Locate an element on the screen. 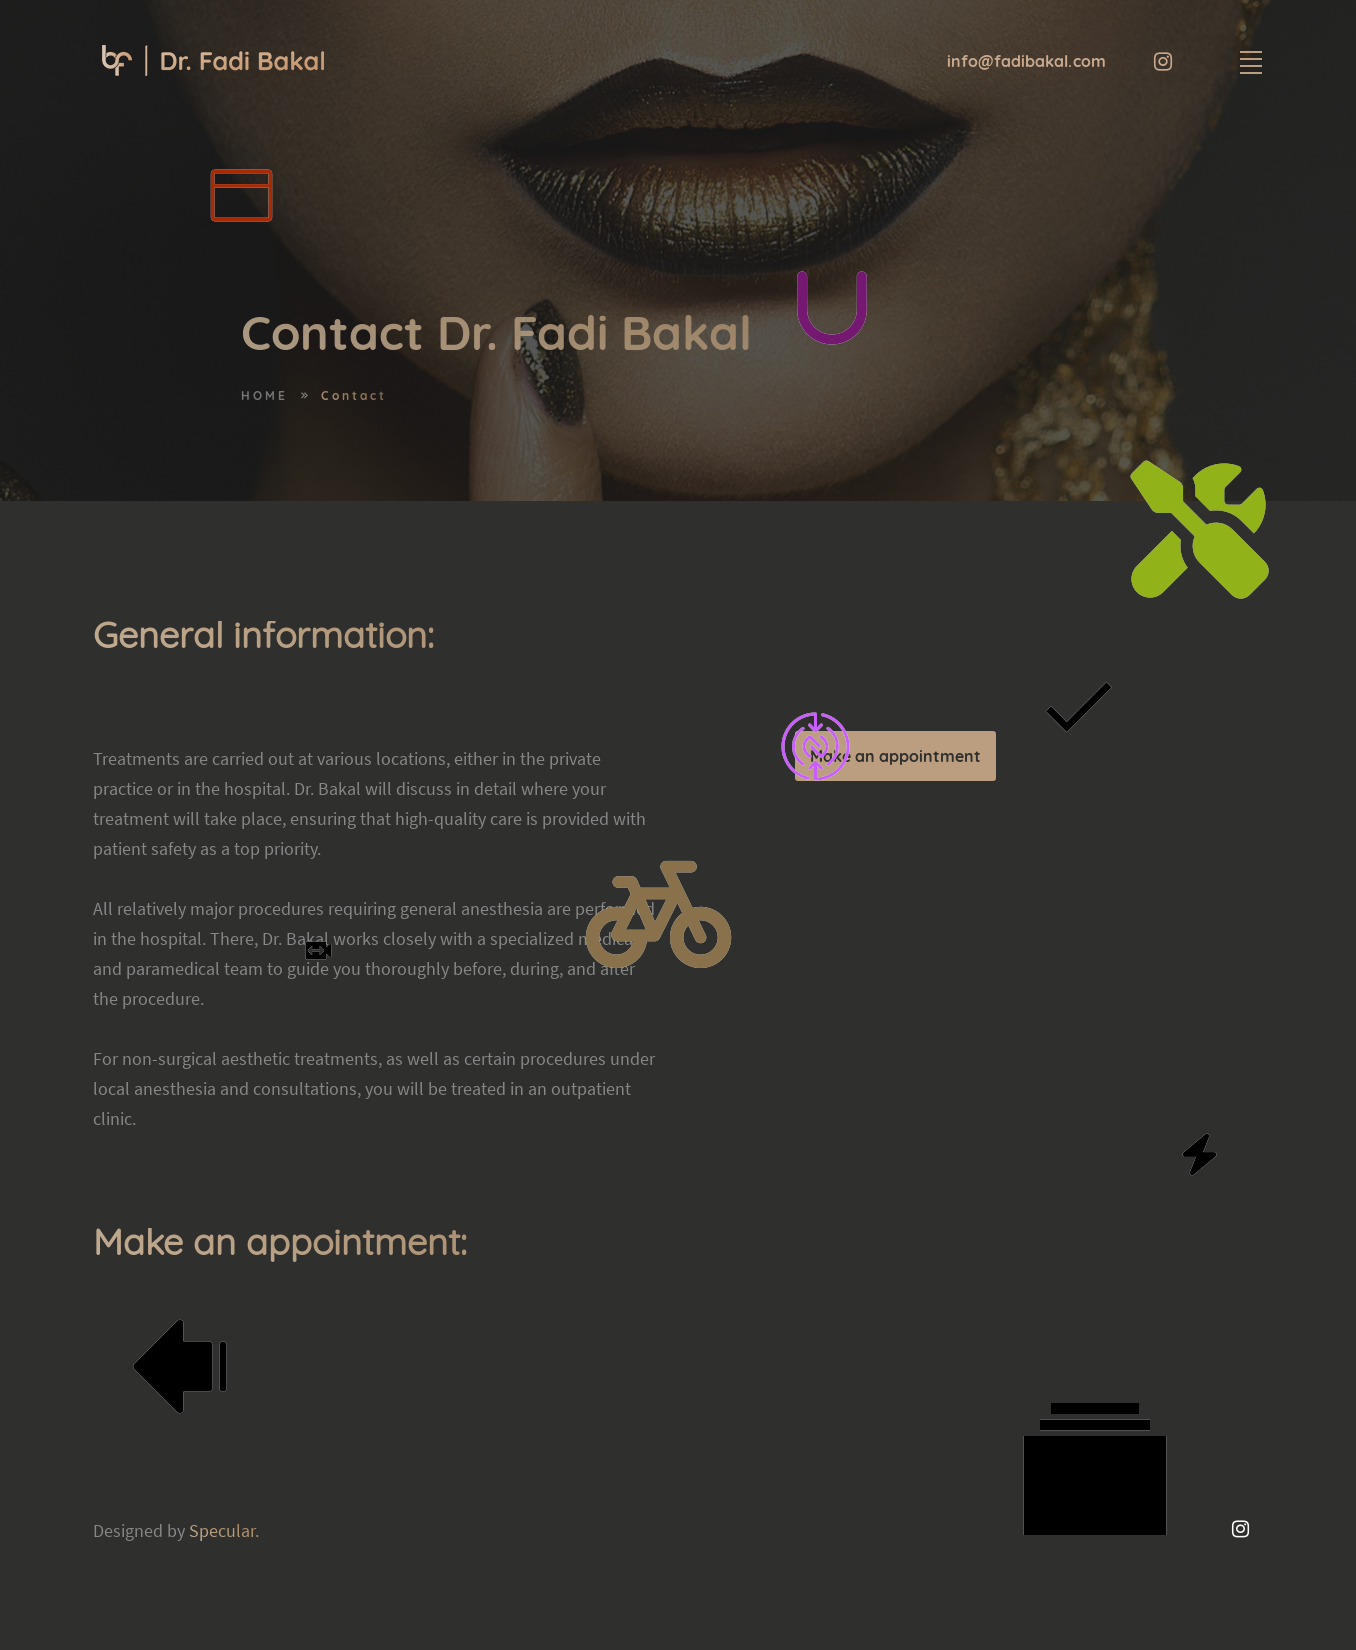 This screenshot has height=1650, width=1356. open web browser is located at coordinates (241, 195).